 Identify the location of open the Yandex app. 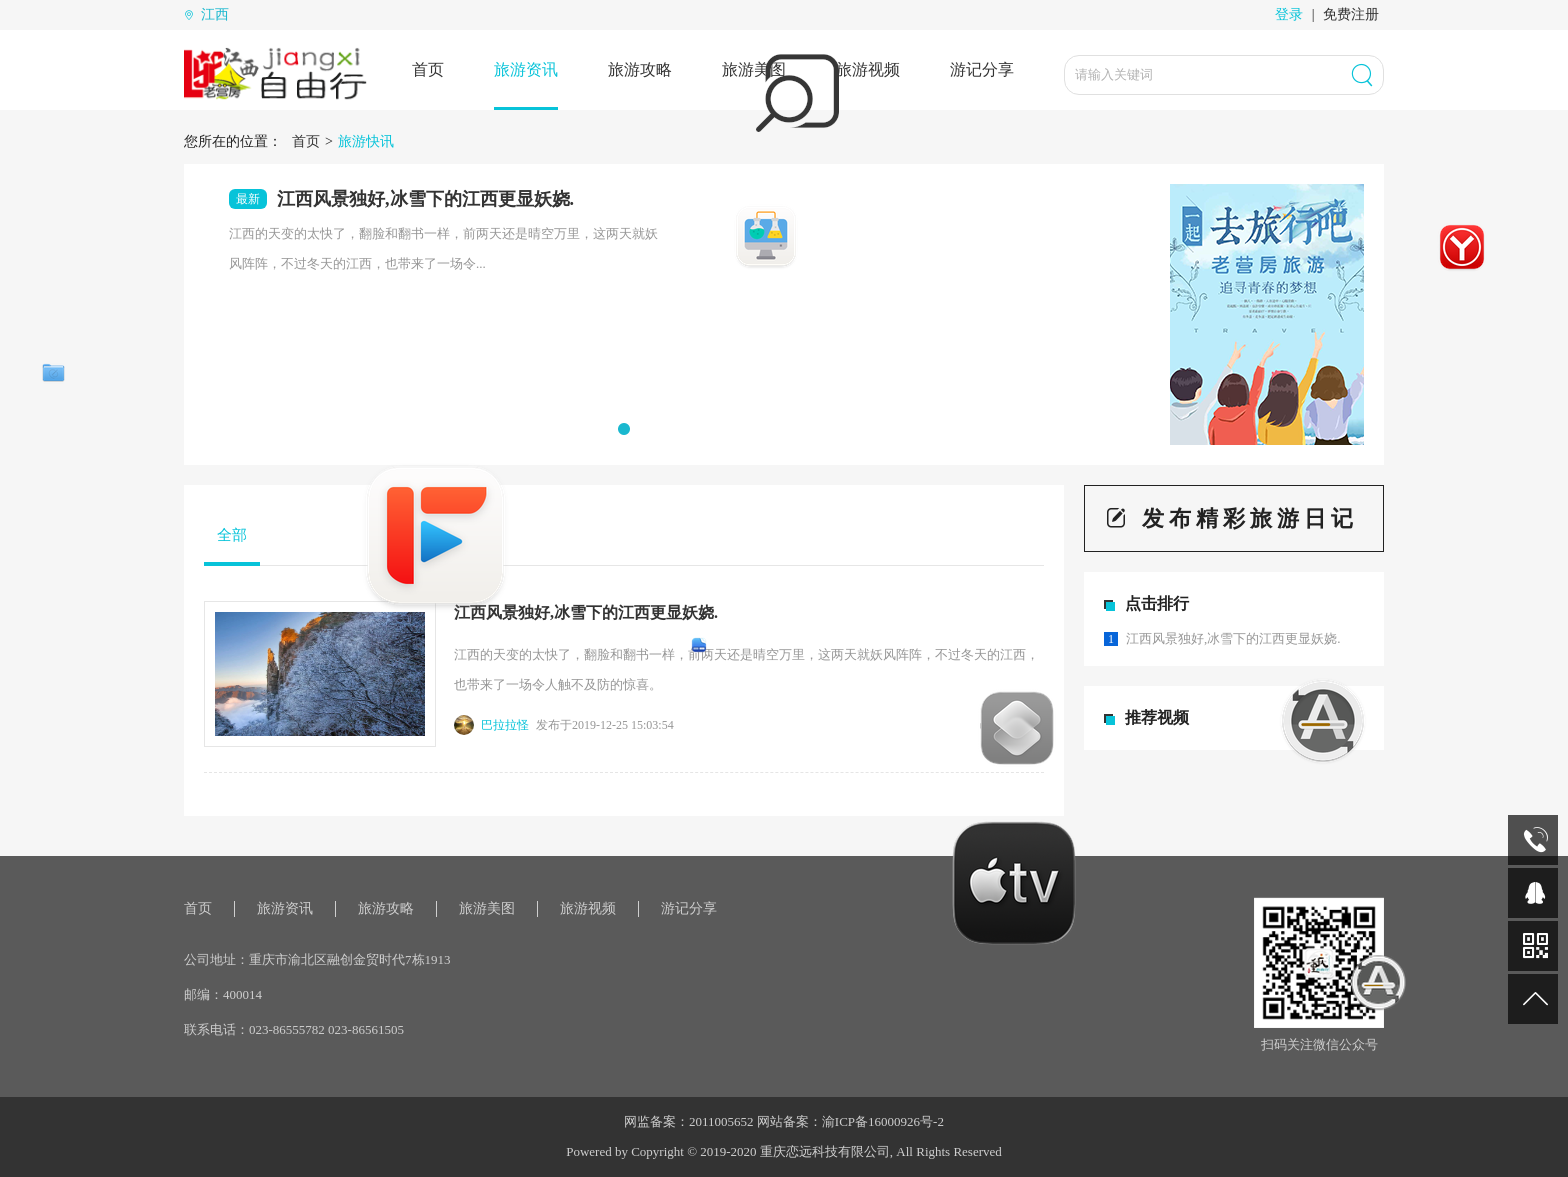
(1462, 247).